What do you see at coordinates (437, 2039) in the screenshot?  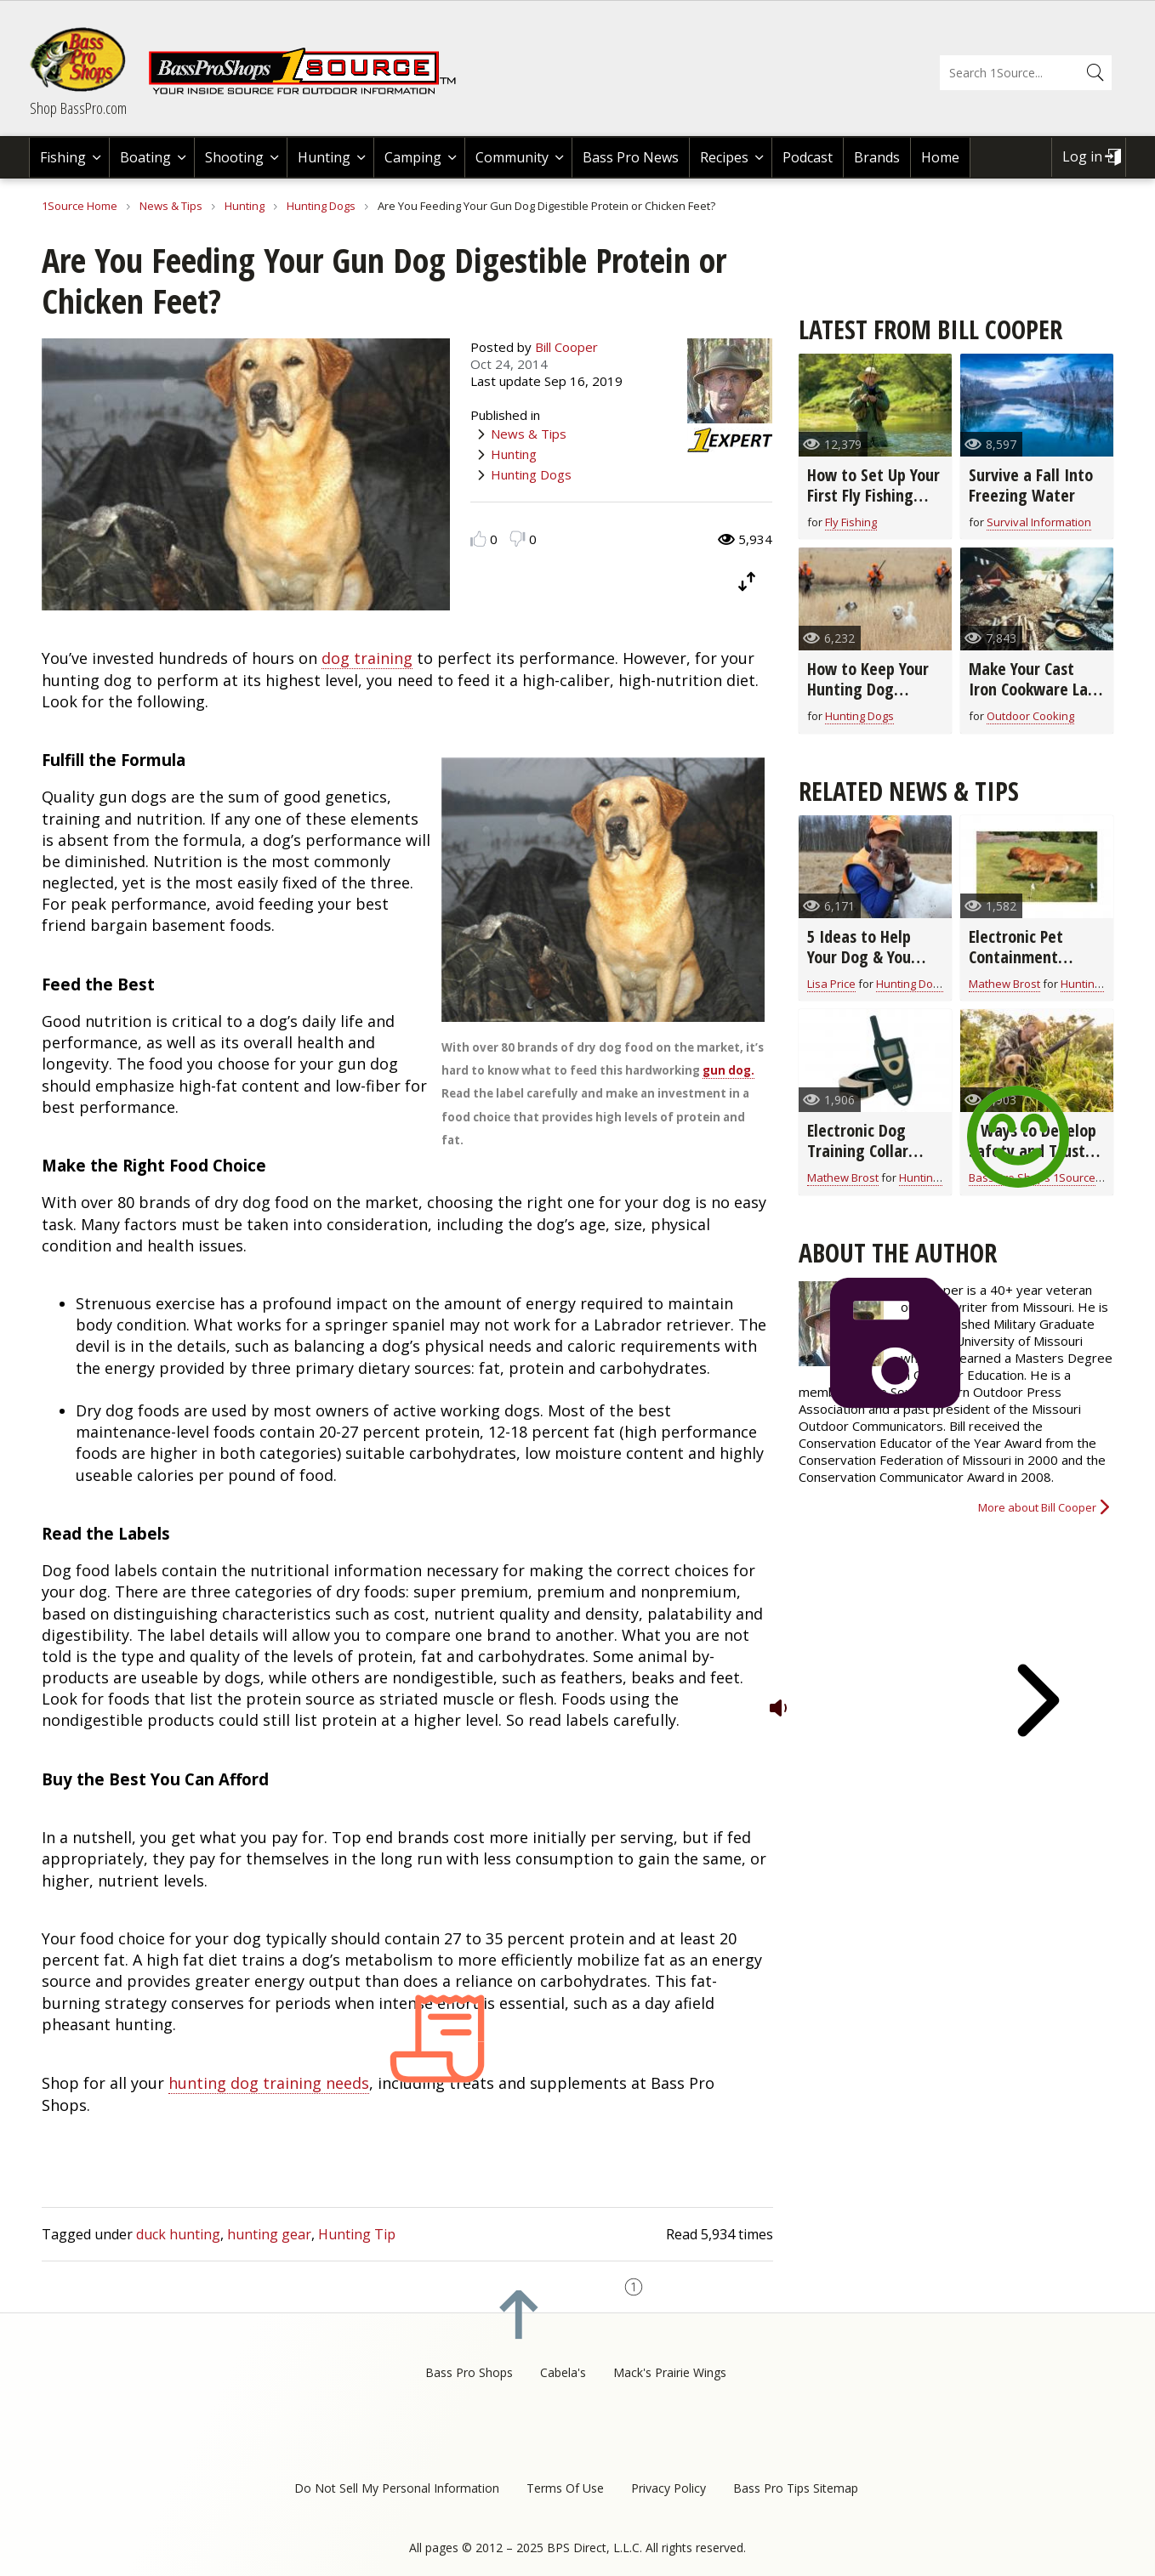 I see `view purchase receipt or transaction history` at bounding box center [437, 2039].